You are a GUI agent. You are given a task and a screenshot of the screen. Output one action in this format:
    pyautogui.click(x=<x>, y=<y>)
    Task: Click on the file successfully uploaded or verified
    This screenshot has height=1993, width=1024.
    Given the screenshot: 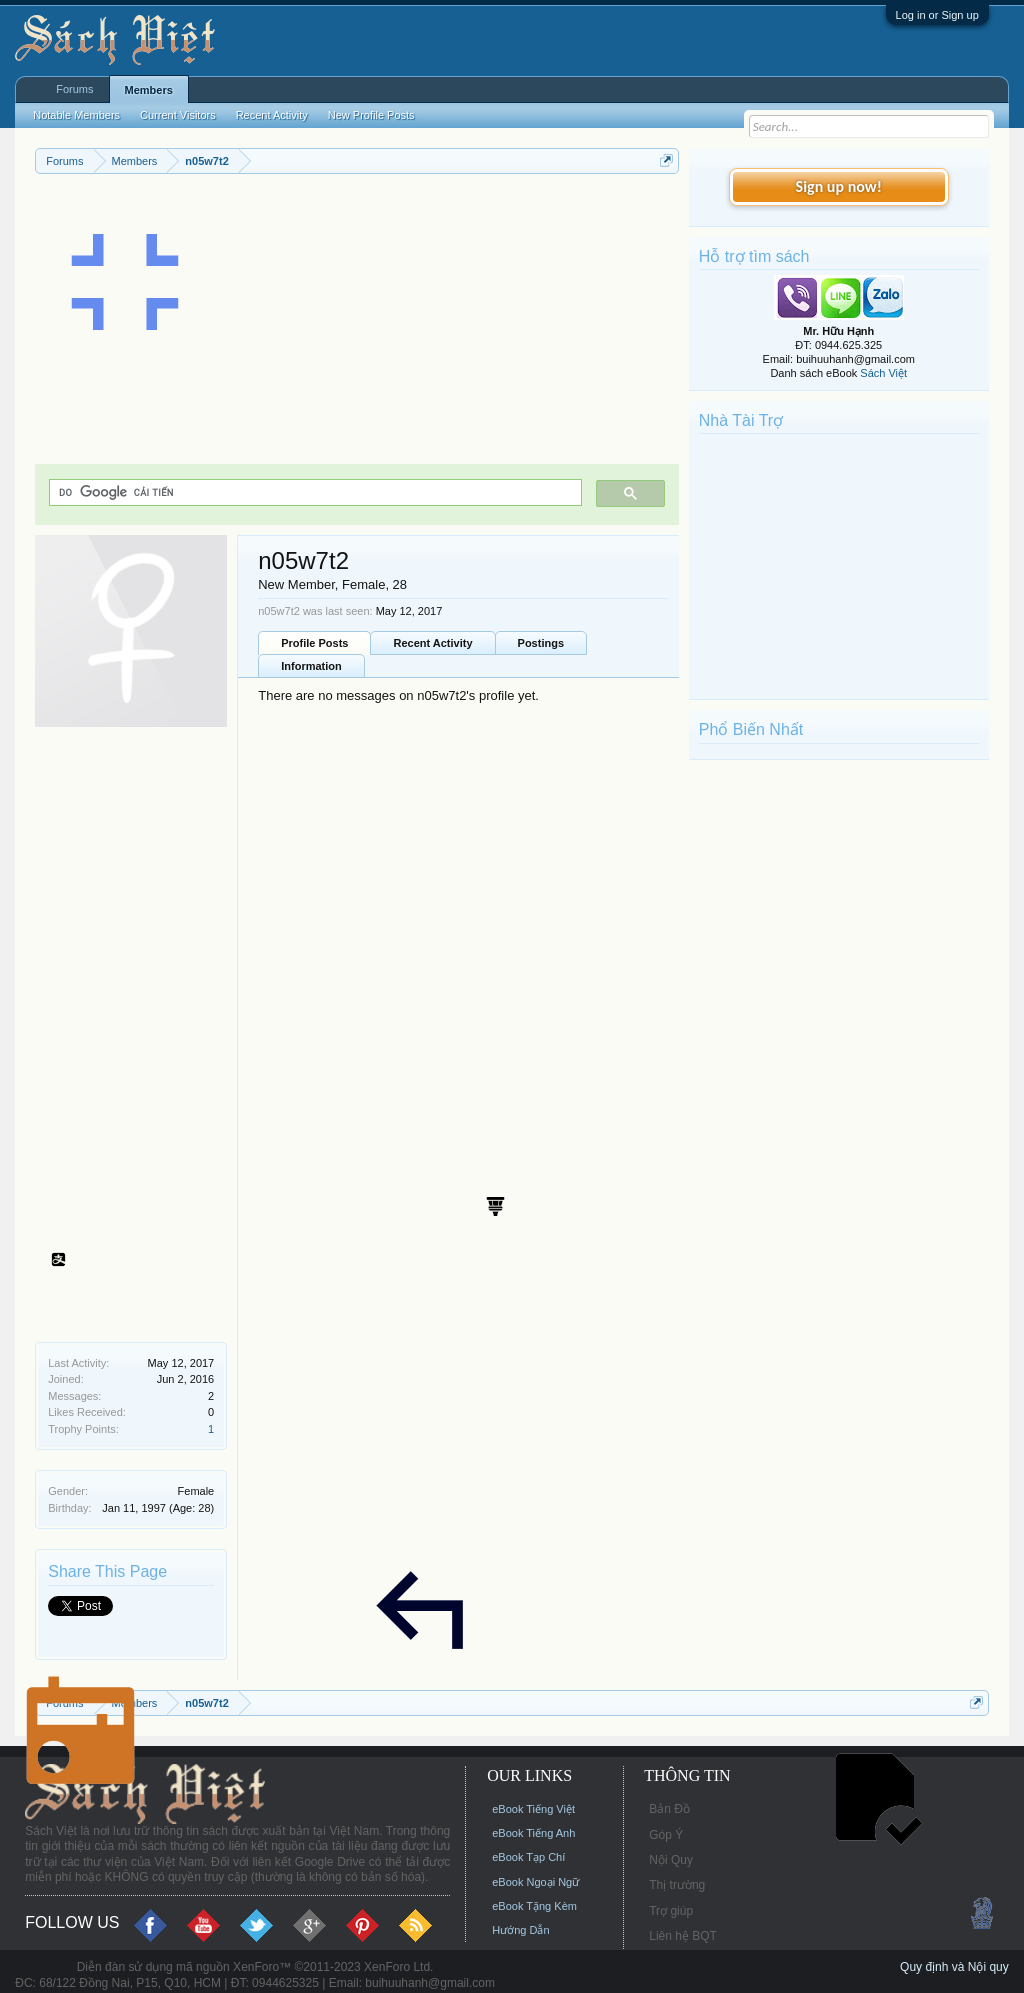 What is the action you would take?
    pyautogui.click(x=875, y=1797)
    